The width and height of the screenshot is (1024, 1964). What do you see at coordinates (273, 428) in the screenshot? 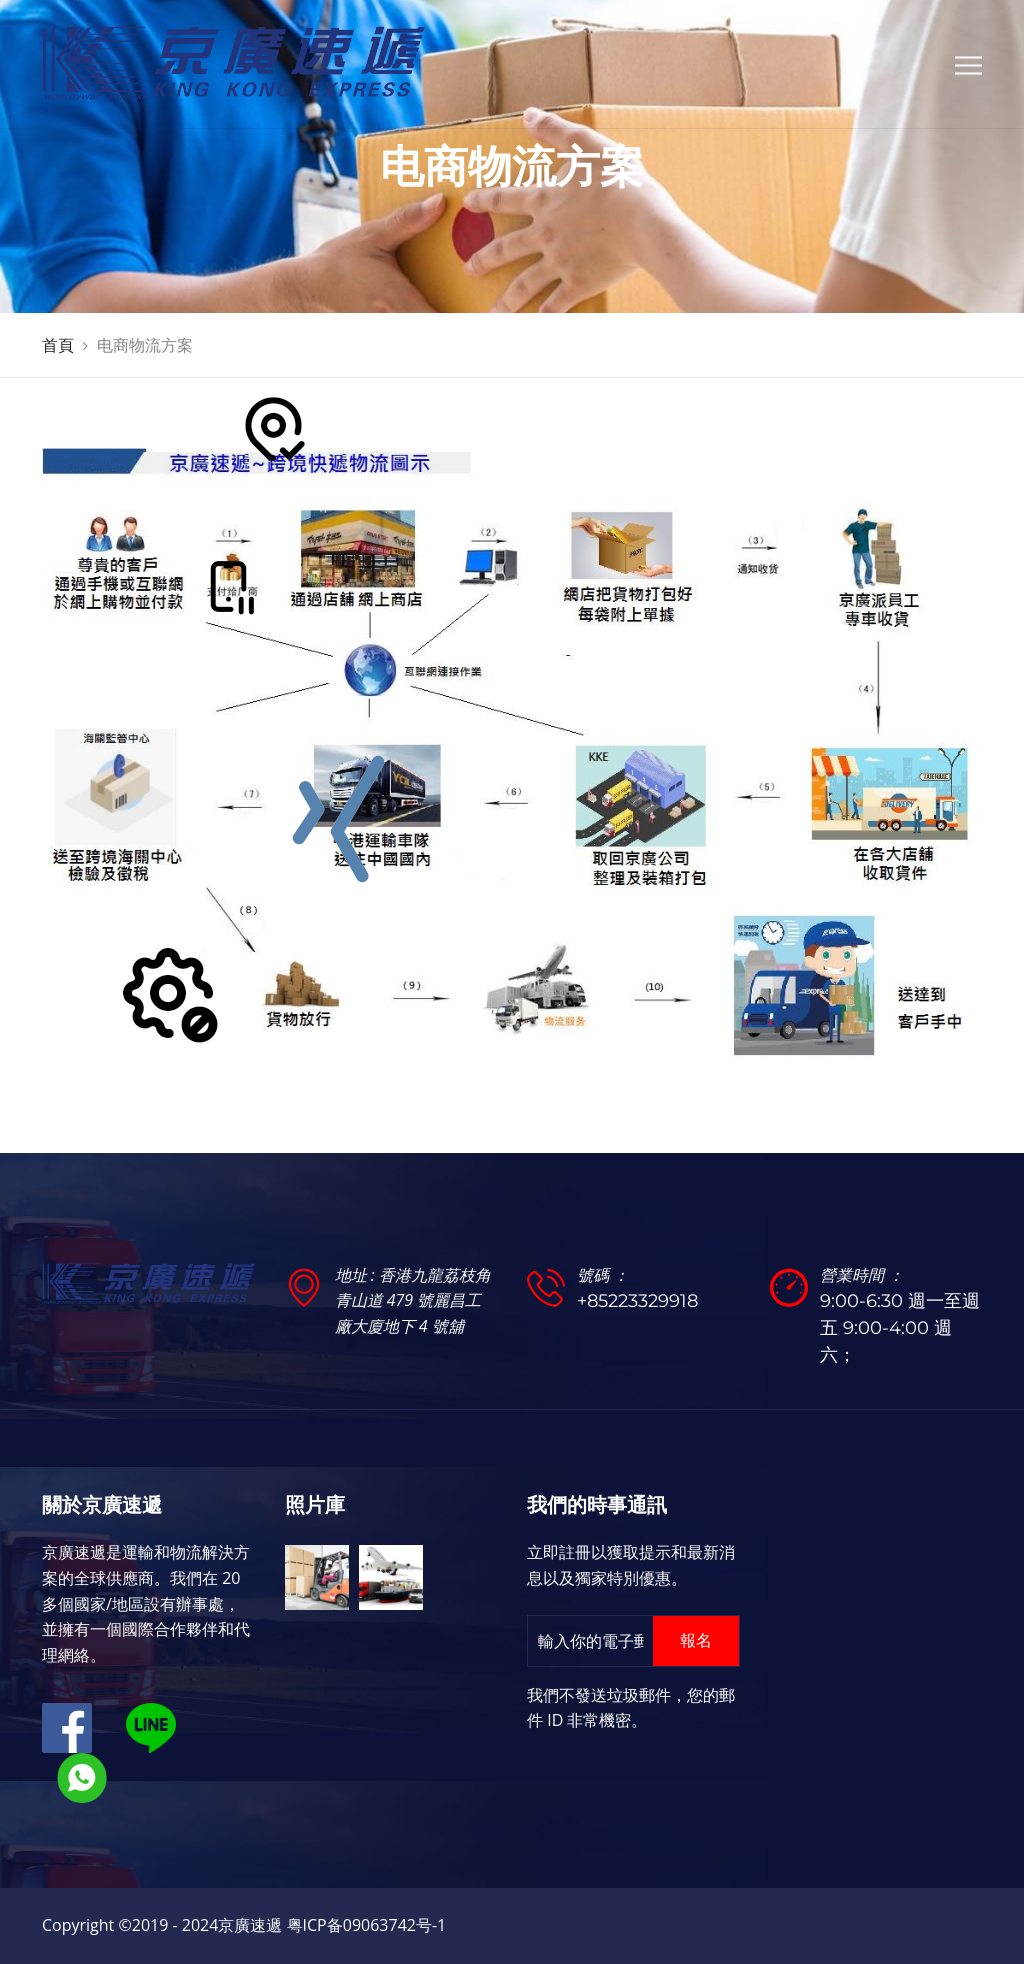
I see `confirm or verify a location` at bounding box center [273, 428].